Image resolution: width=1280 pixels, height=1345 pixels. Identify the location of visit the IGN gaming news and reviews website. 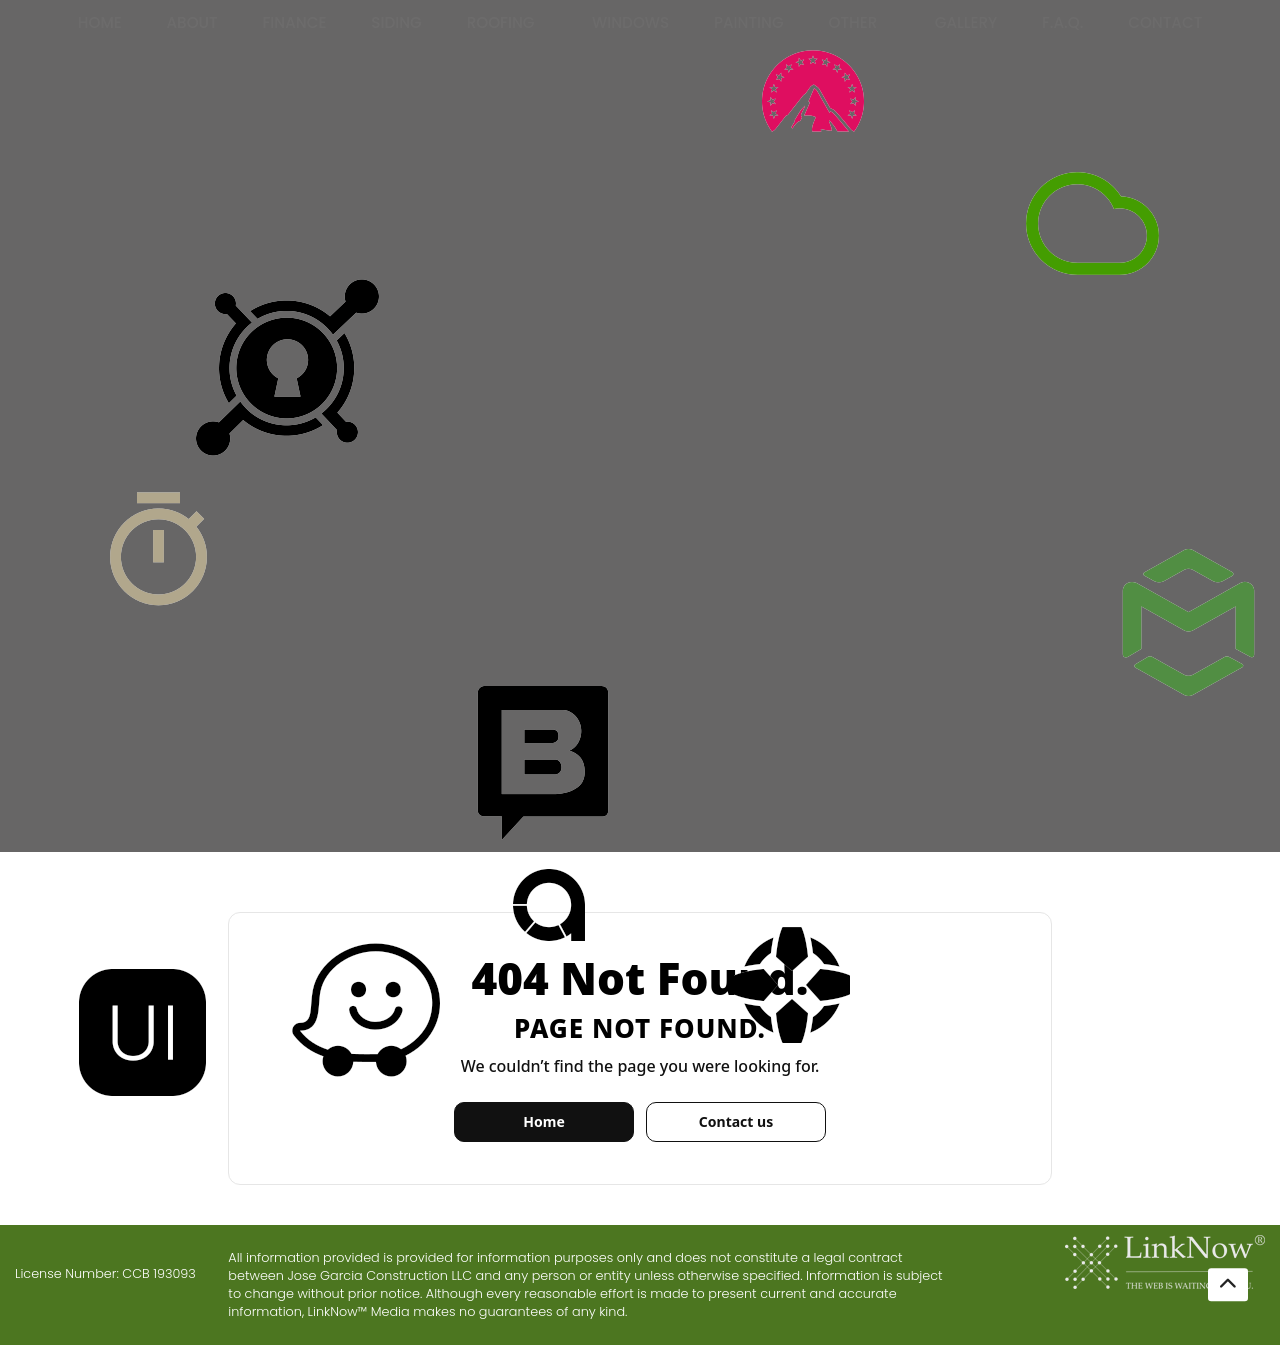
(792, 985).